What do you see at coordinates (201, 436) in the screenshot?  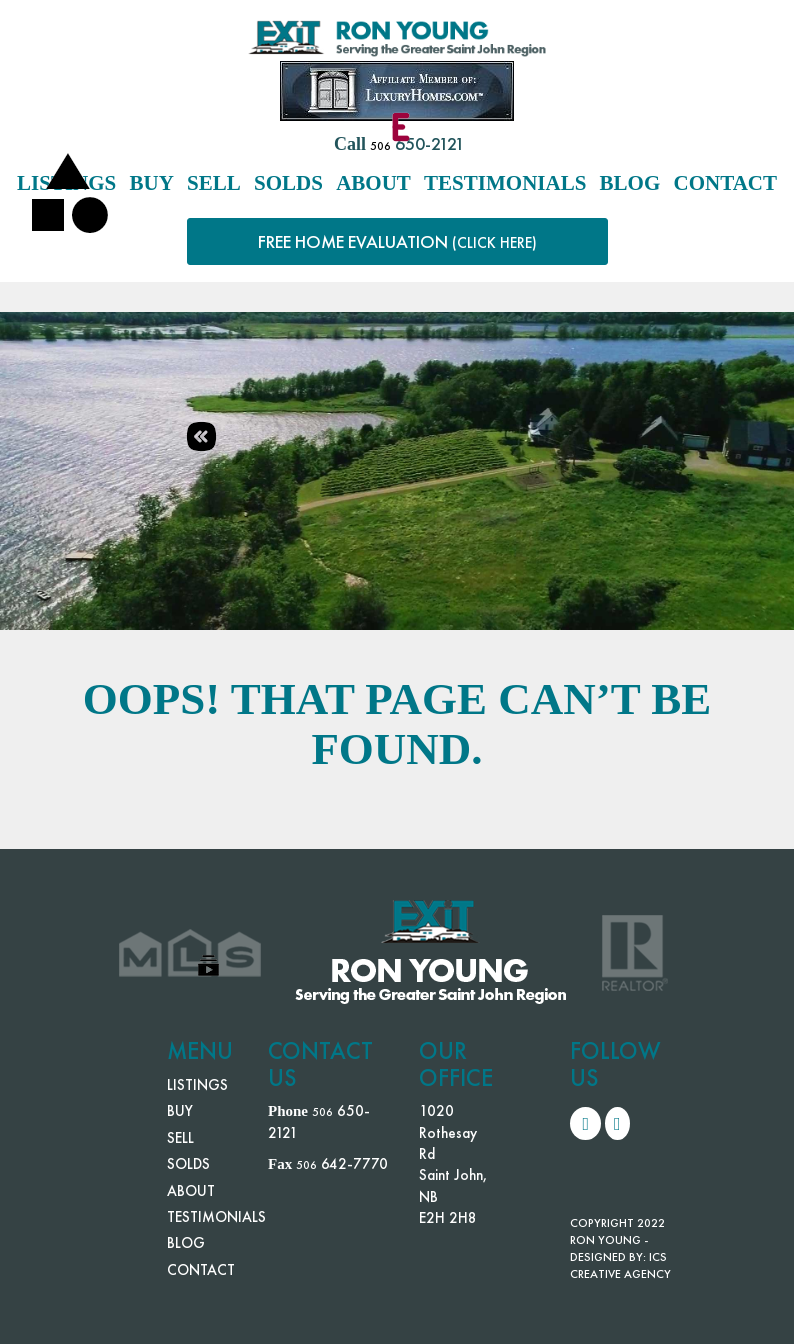 I see `go back to the previous screen` at bounding box center [201, 436].